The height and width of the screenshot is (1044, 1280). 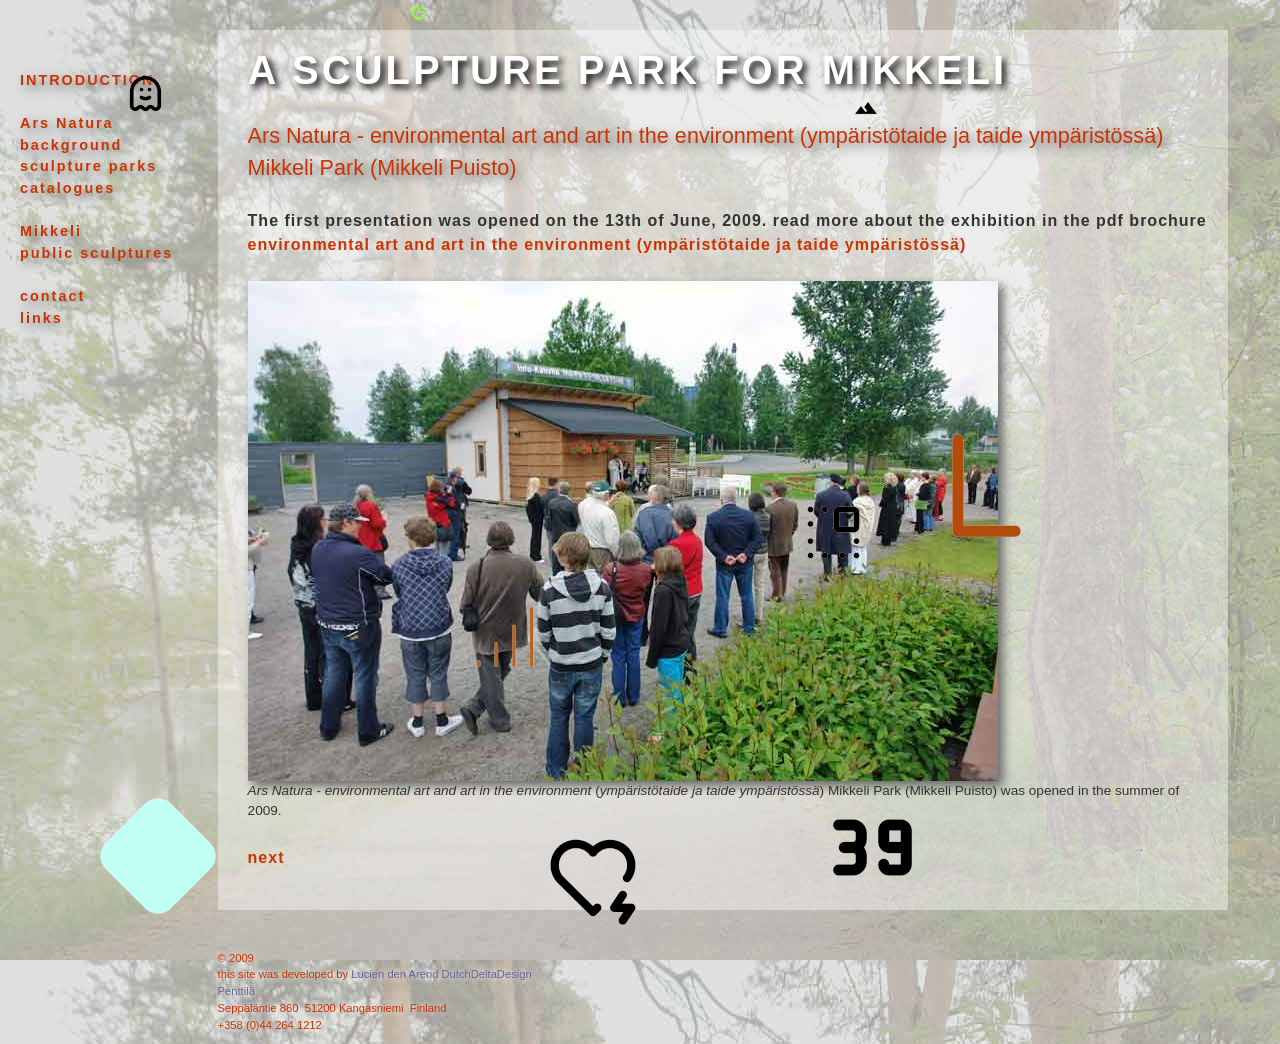 What do you see at coordinates (872, 847) in the screenshot?
I see `displays the number 39 as a count or quantity indicator` at bounding box center [872, 847].